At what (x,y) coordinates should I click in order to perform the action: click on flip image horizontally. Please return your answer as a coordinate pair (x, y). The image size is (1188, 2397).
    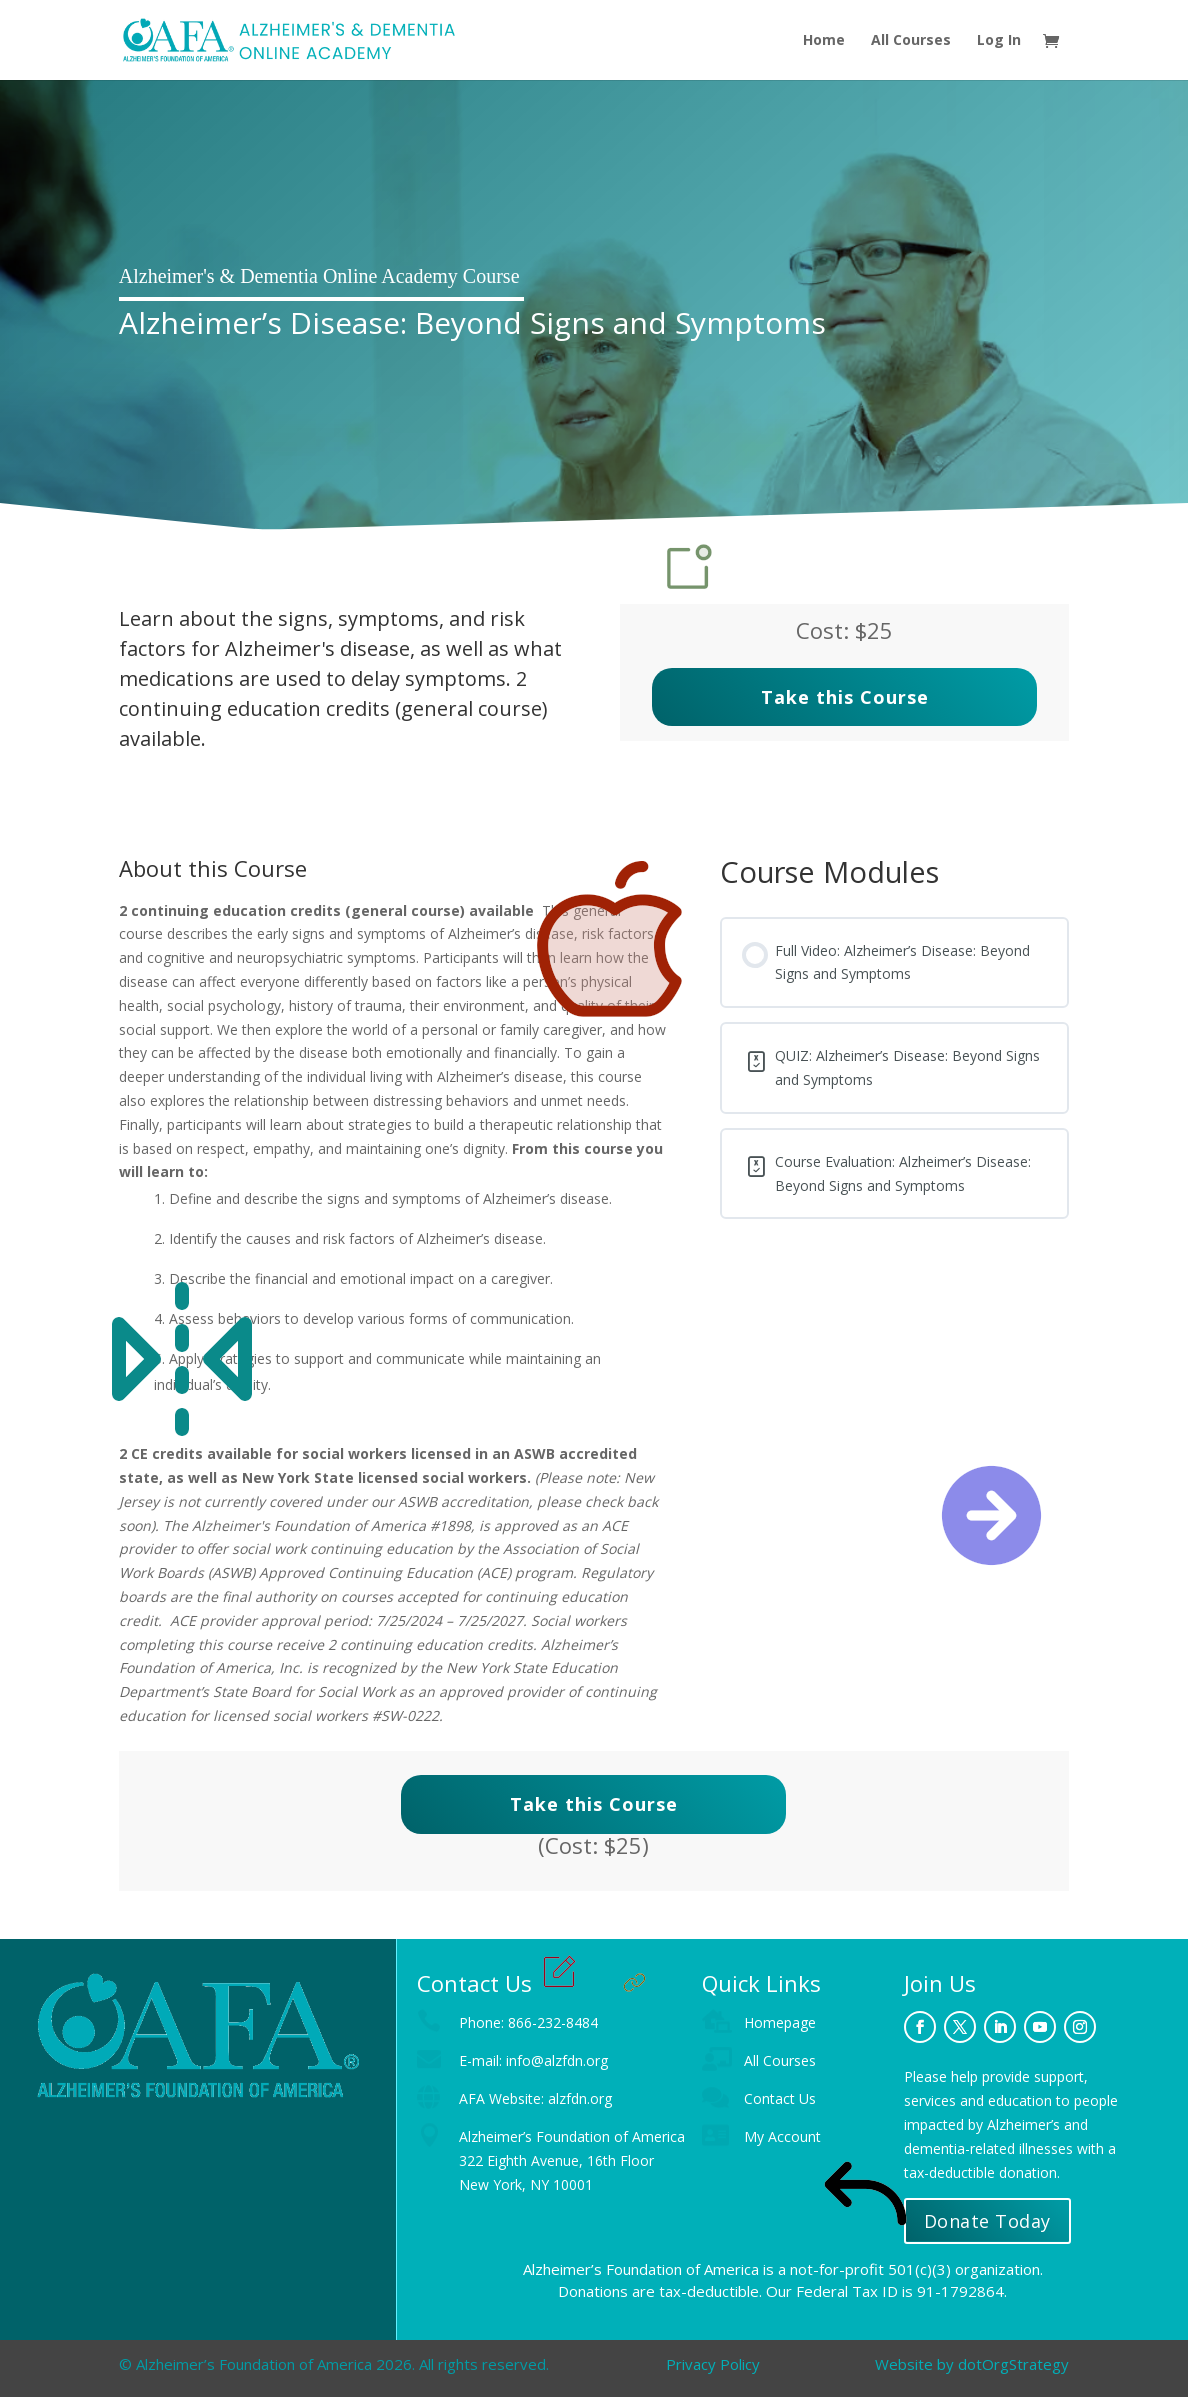
    Looking at the image, I should click on (182, 1359).